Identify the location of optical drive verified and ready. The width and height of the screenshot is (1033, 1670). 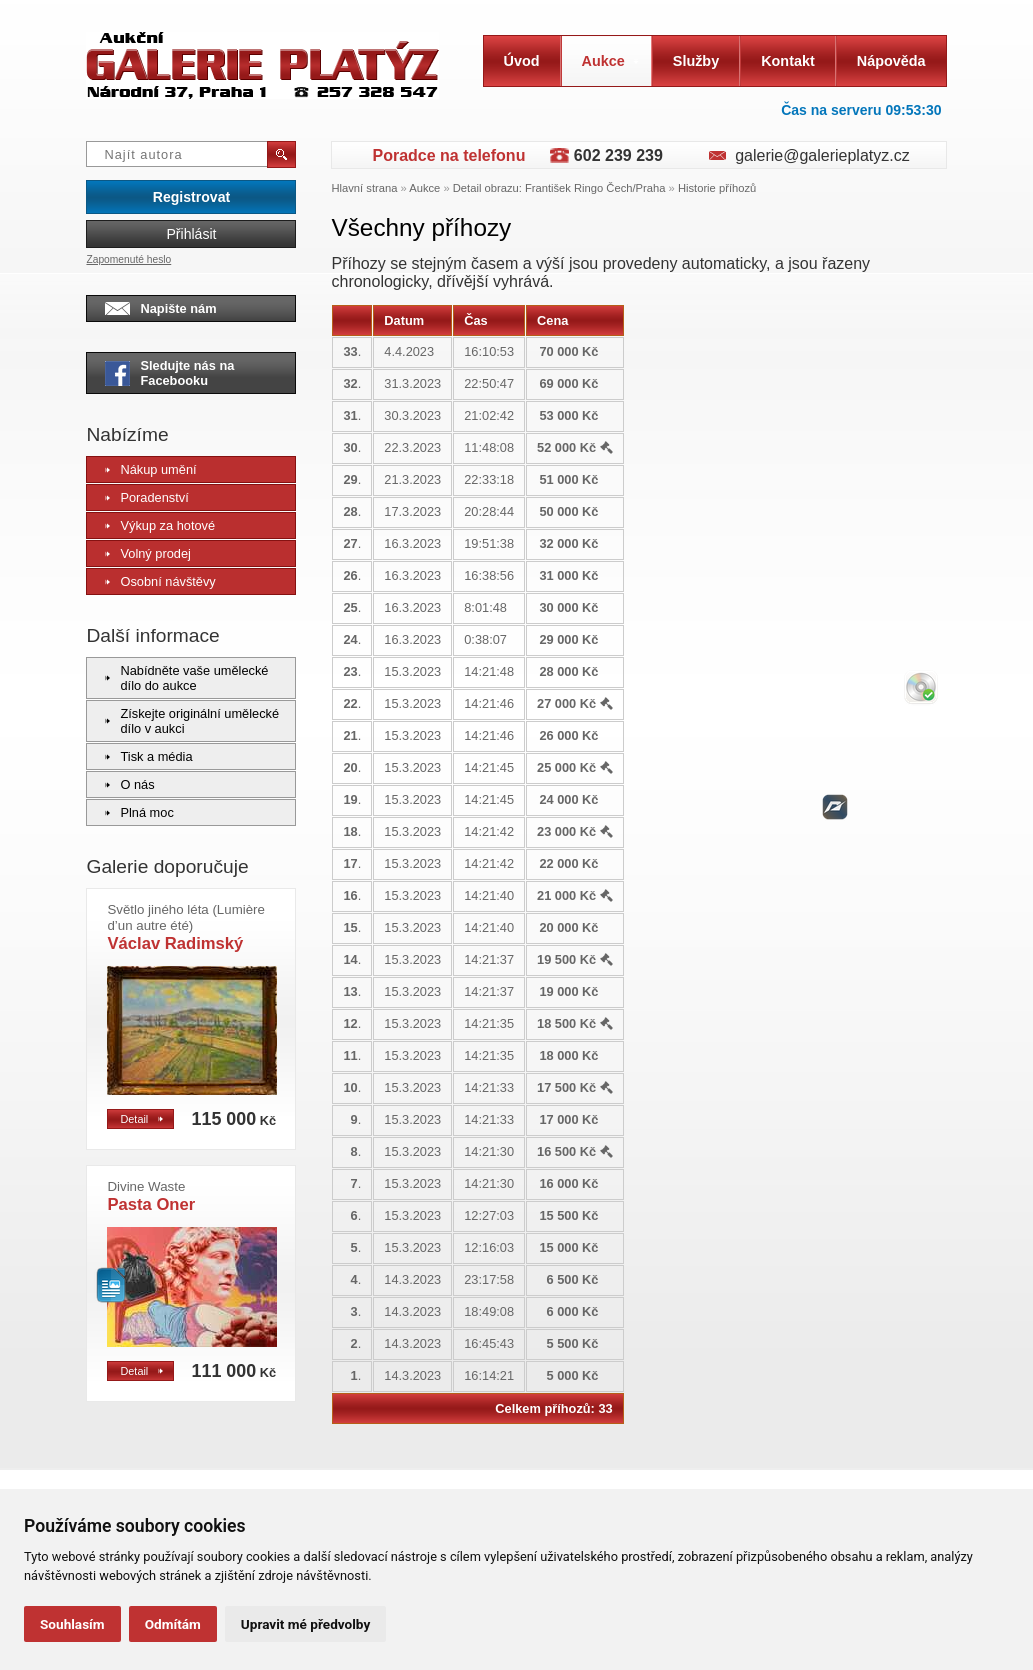
(921, 687).